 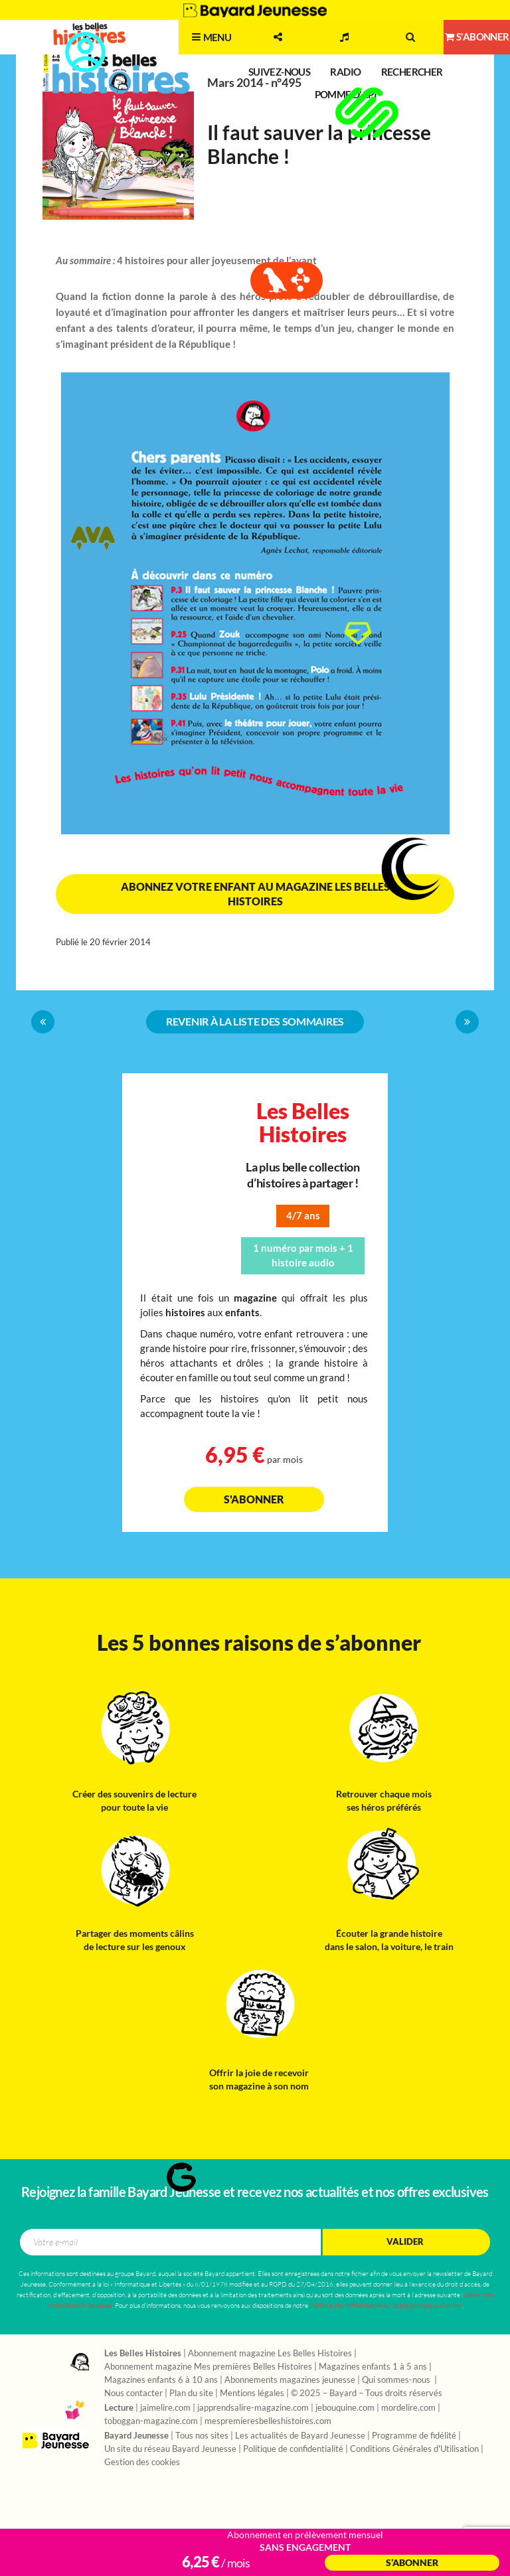 What do you see at coordinates (85, 52) in the screenshot?
I see `access your account or profile settings` at bounding box center [85, 52].